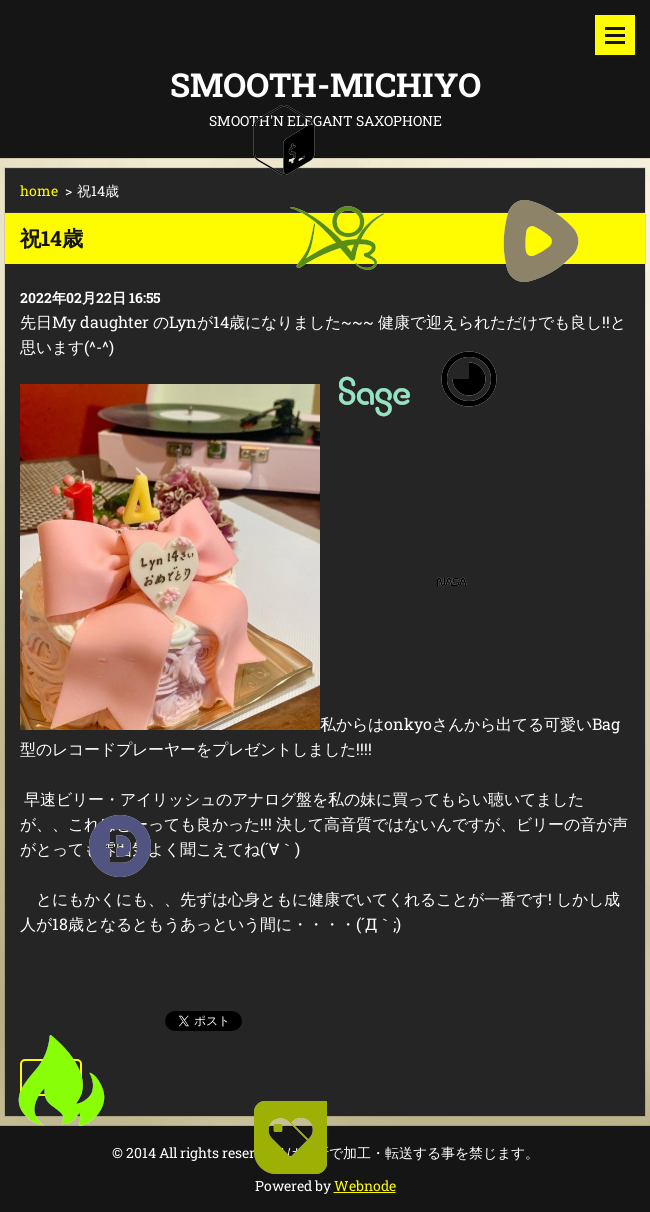  I want to click on NASA official app or website link, so click(452, 582).